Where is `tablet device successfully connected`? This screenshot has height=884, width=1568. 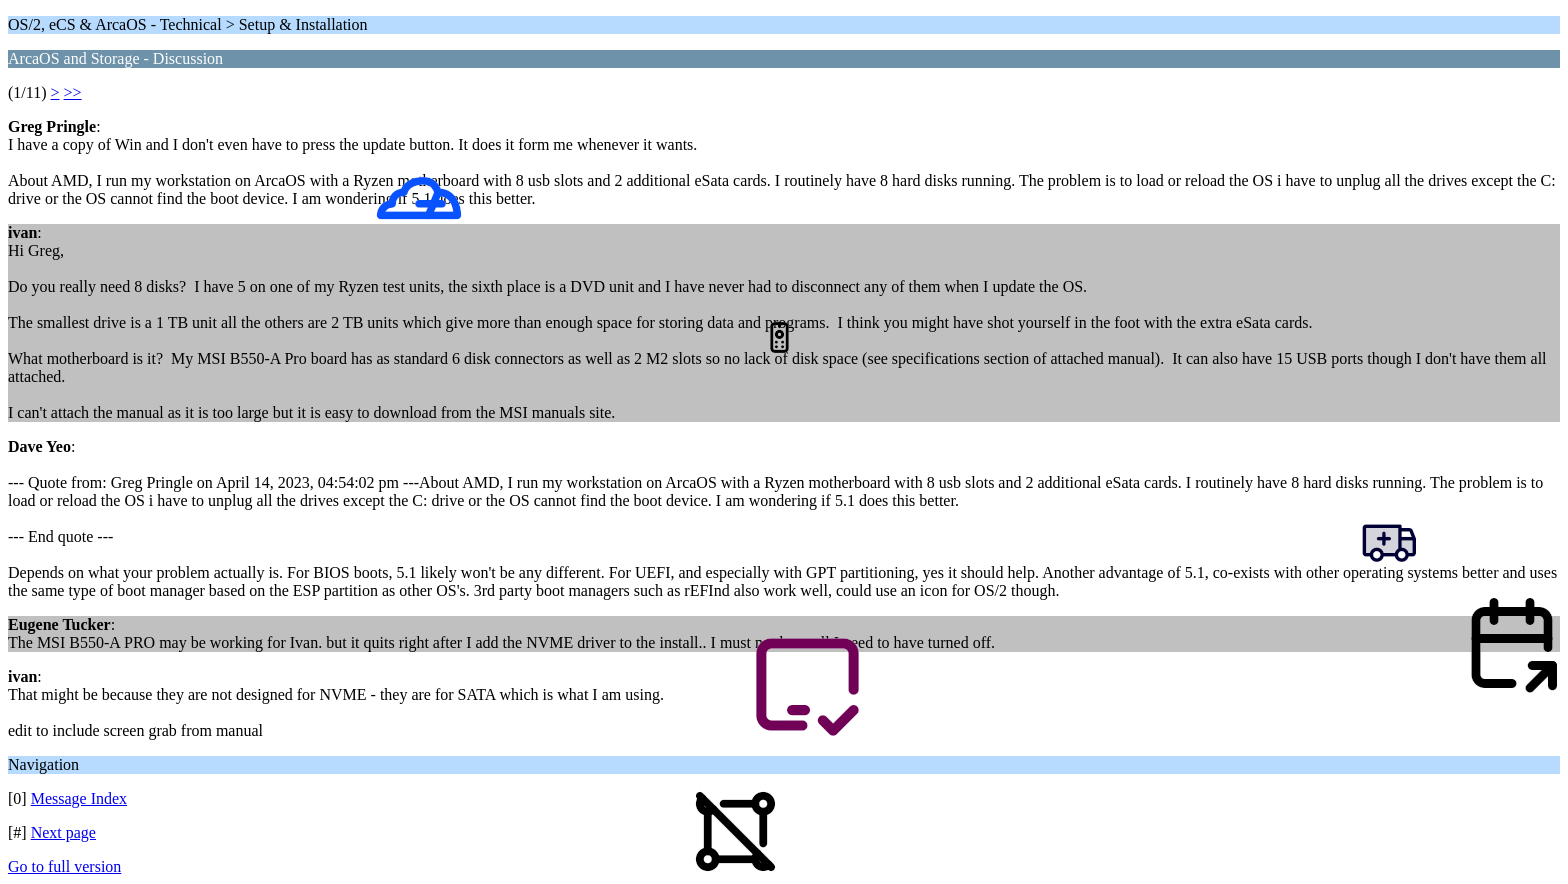 tablet device successfully connected is located at coordinates (807, 684).